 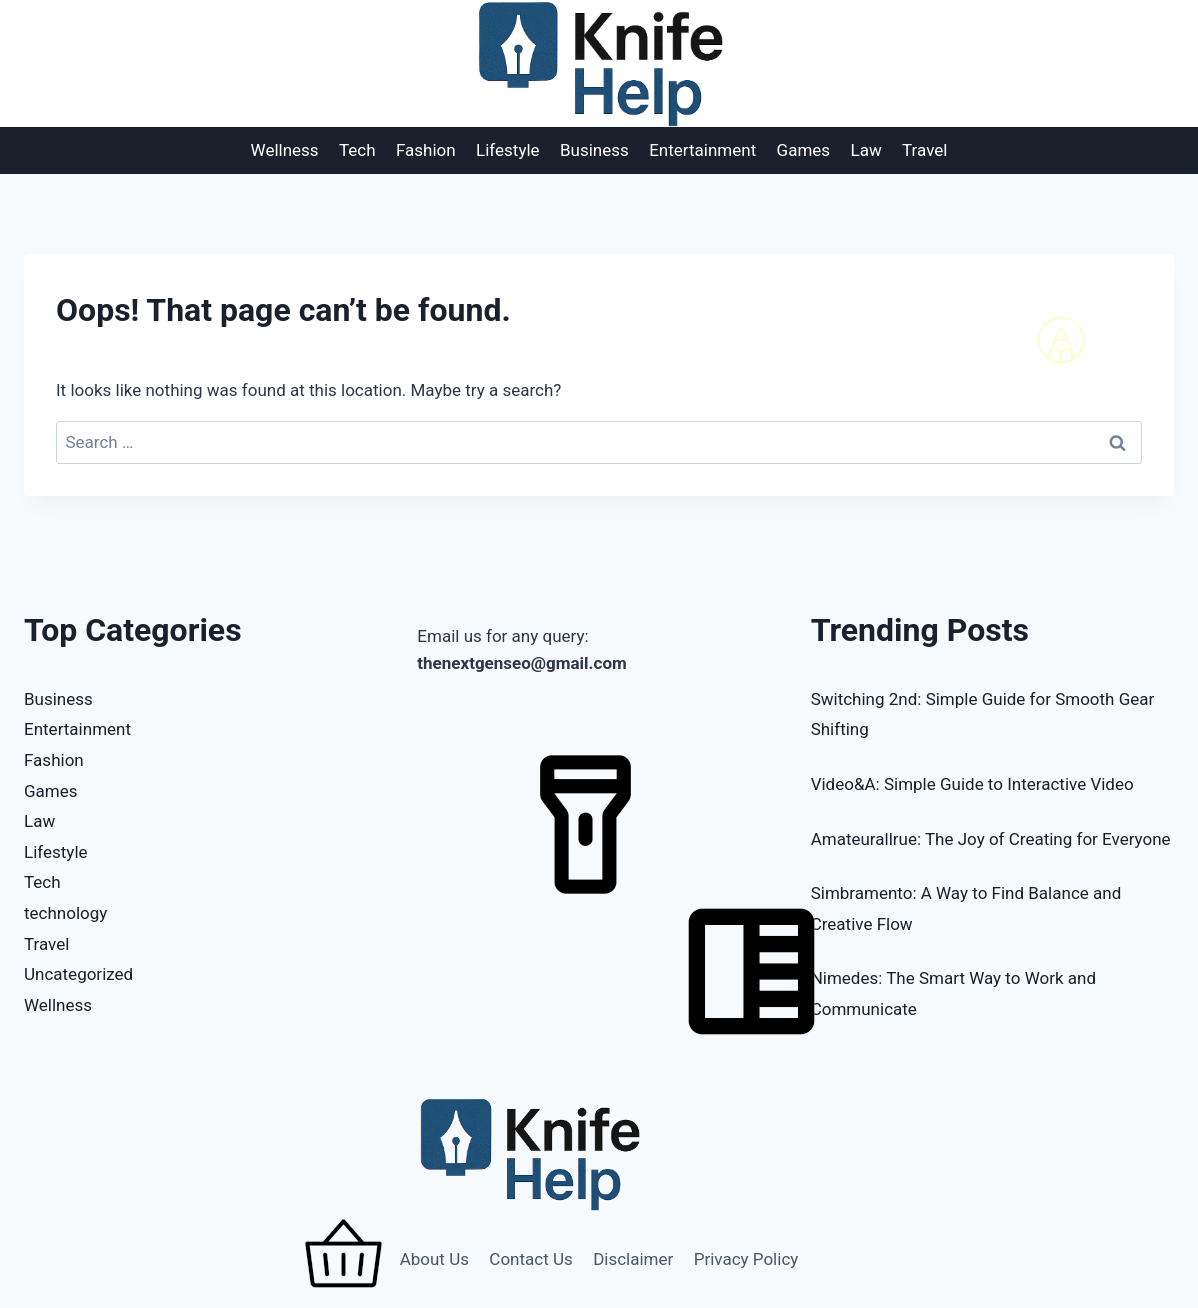 I want to click on view your shopping basket, so click(x=343, y=1257).